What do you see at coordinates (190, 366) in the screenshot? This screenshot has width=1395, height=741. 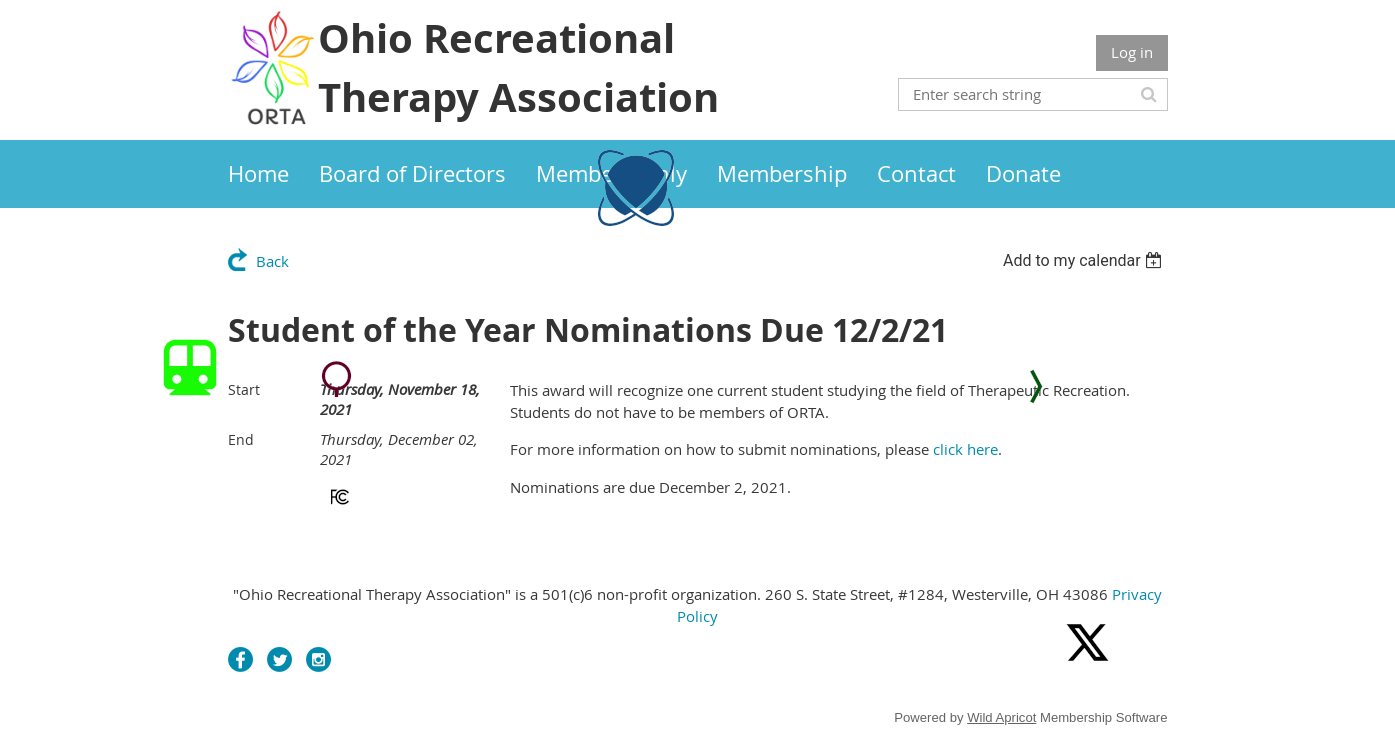 I see `view subway or metro transit options` at bounding box center [190, 366].